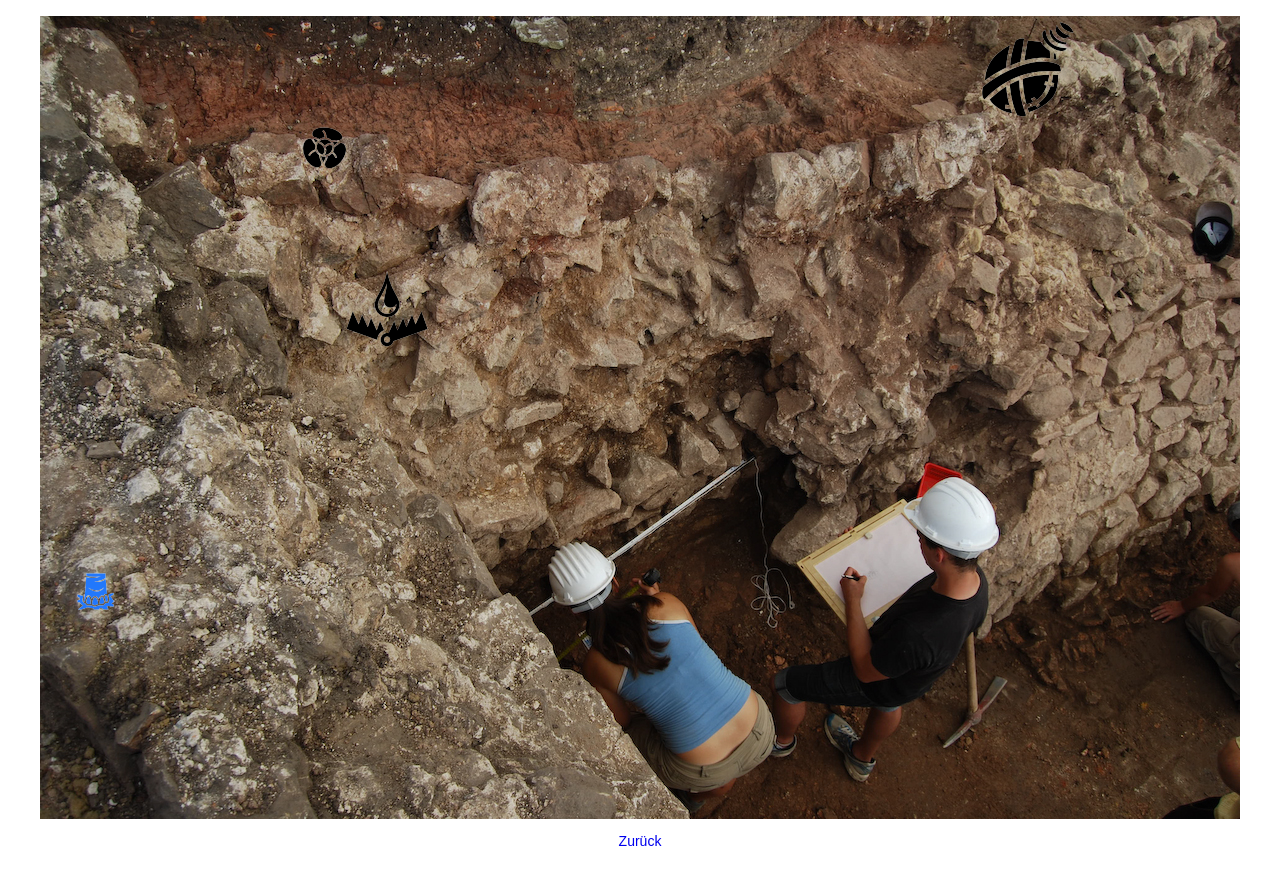 The image size is (1280, 892). Describe the element at coordinates (1028, 69) in the screenshot. I see `use a potion or consumable item` at that location.